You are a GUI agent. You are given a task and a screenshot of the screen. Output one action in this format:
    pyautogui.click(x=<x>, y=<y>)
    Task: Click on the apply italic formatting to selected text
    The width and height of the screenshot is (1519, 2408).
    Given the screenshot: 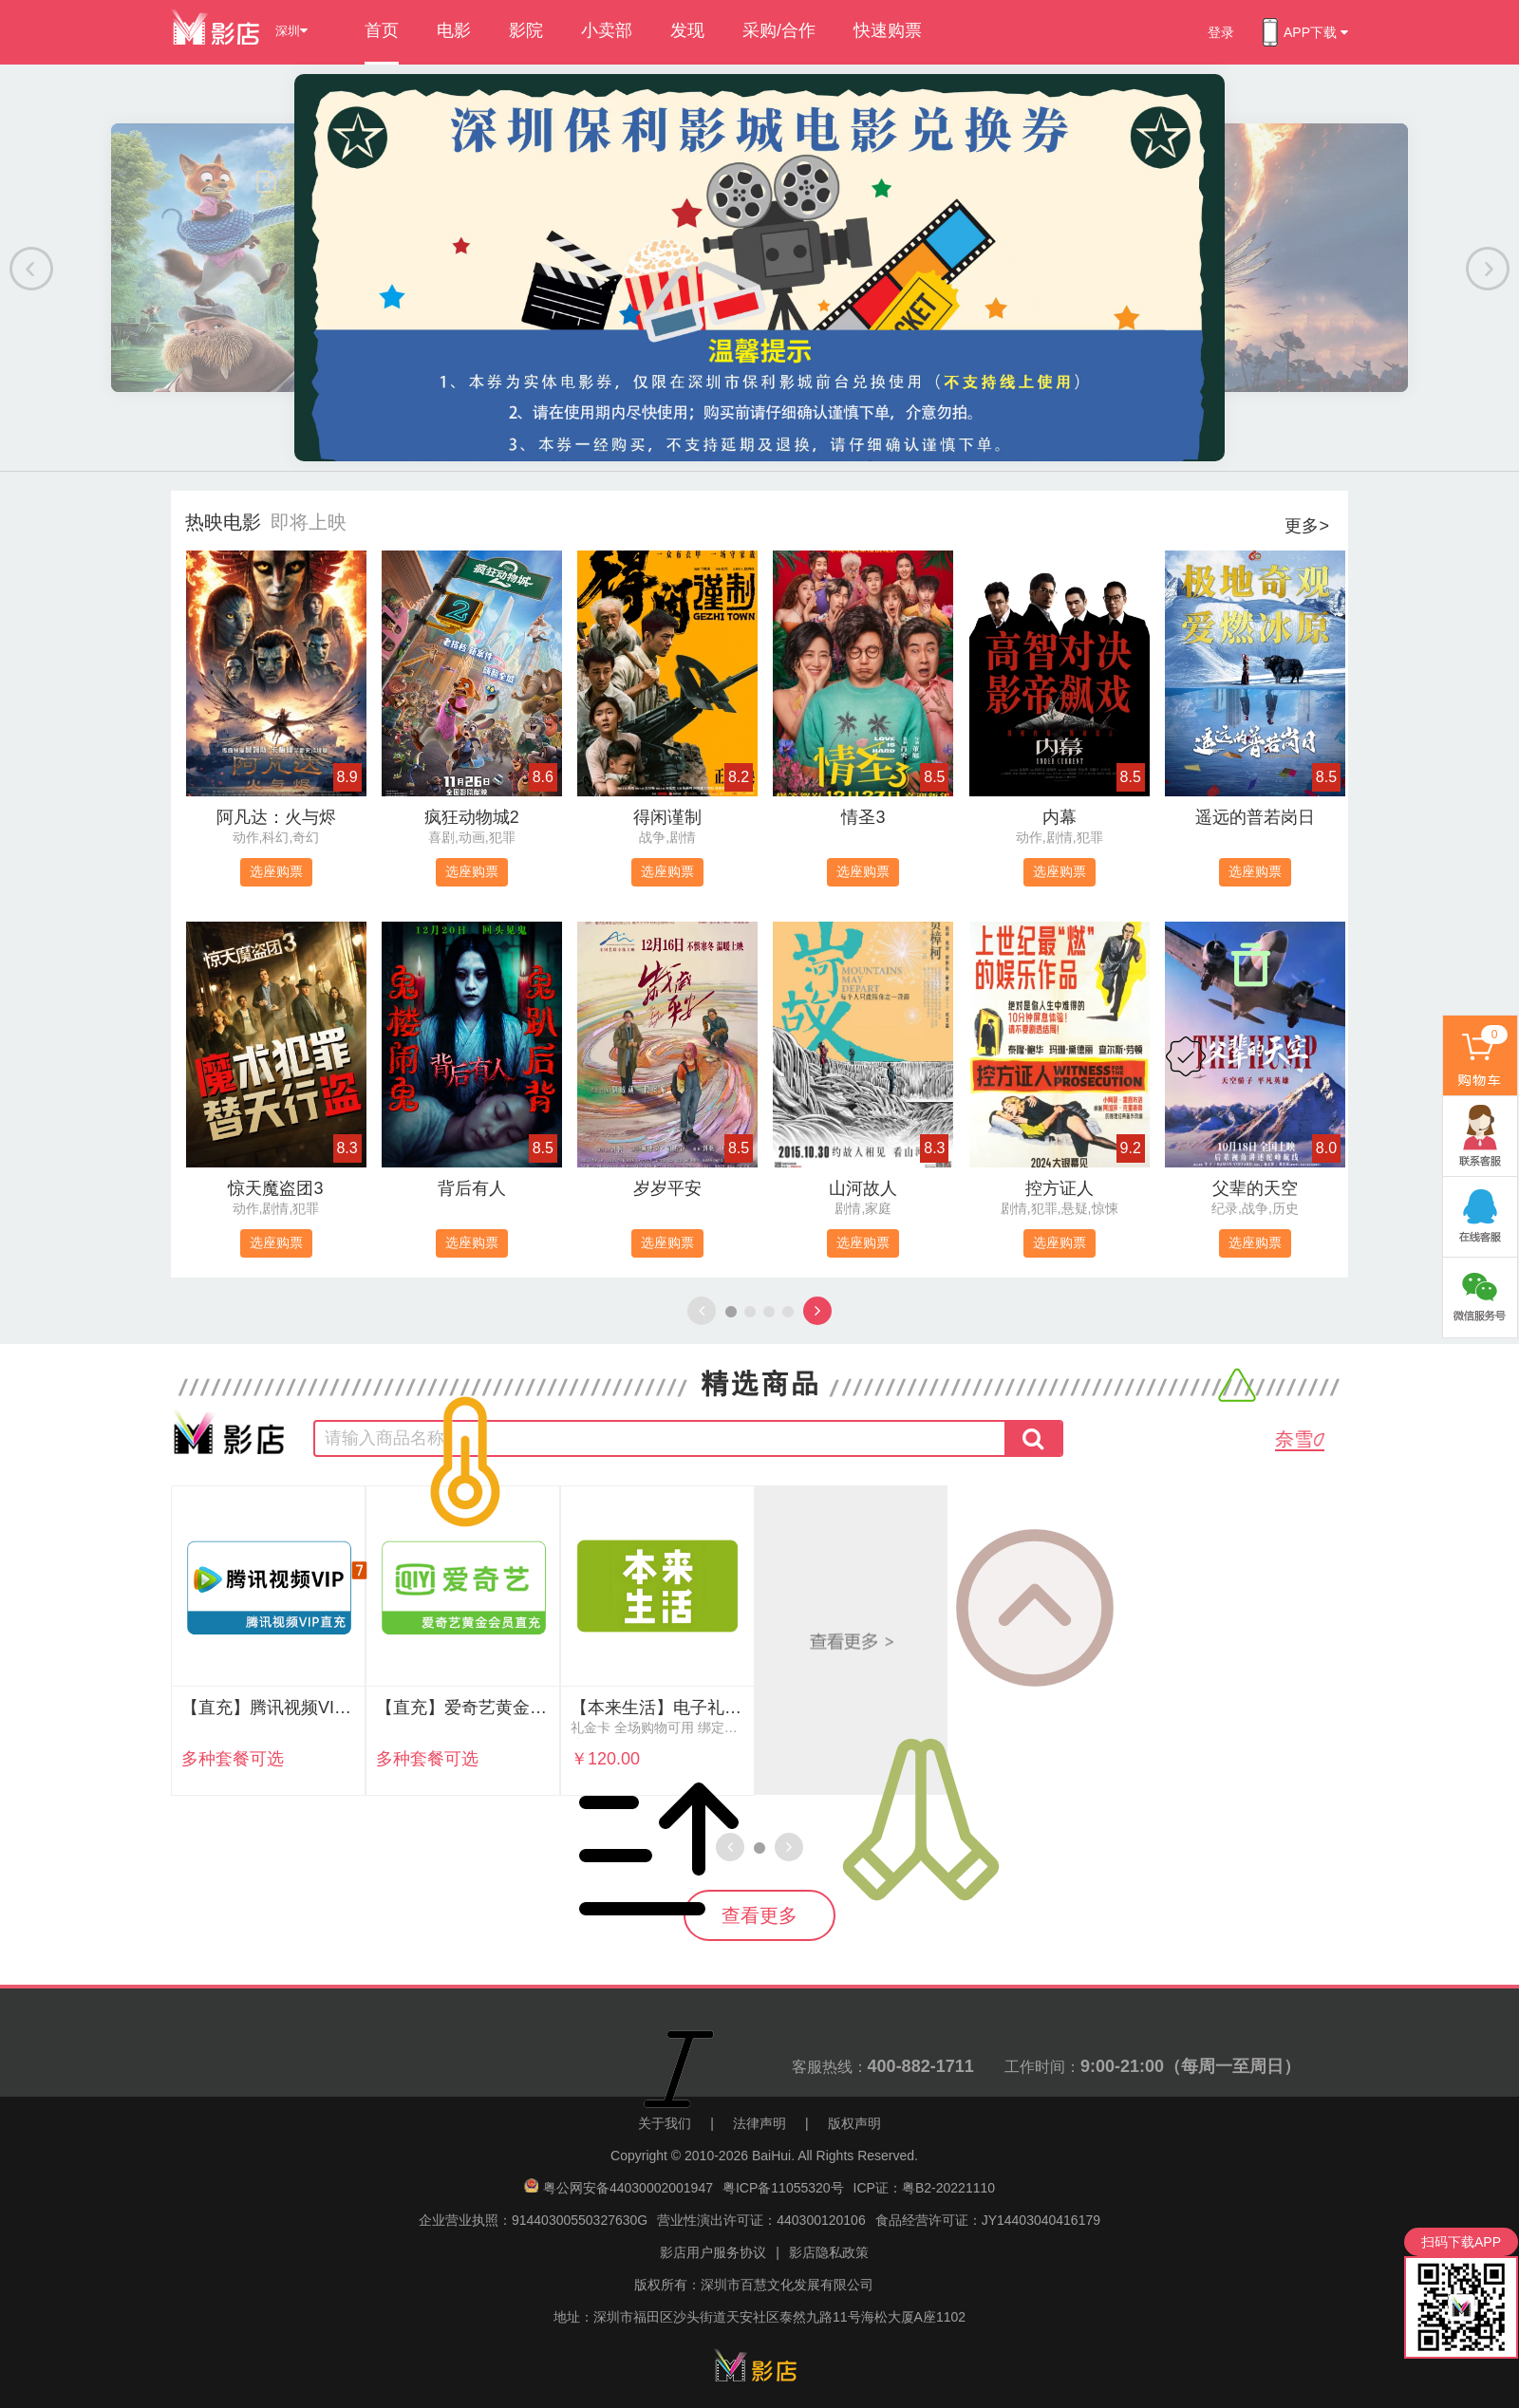 What is the action you would take?
    pyautogui.click(x=679, y=2069)
    